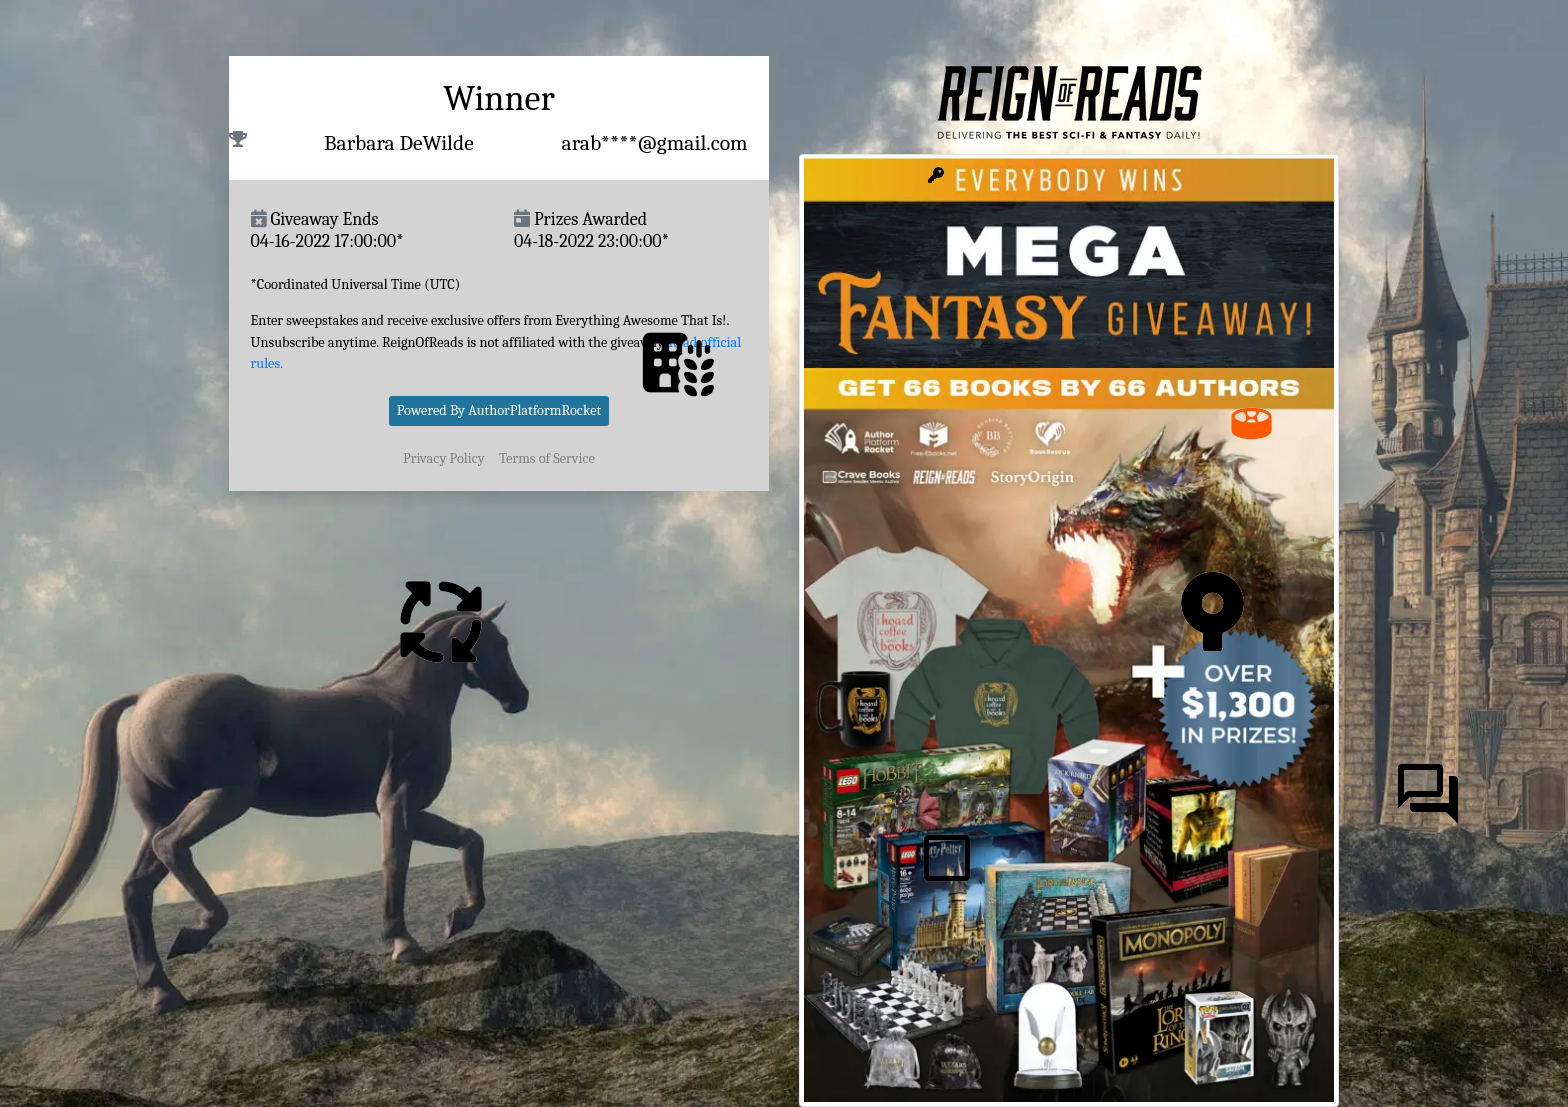  What do you see at coordinates (947, 858) in the screenshot?
I see `stop or halt a running process` at bounding box center [947, 858].